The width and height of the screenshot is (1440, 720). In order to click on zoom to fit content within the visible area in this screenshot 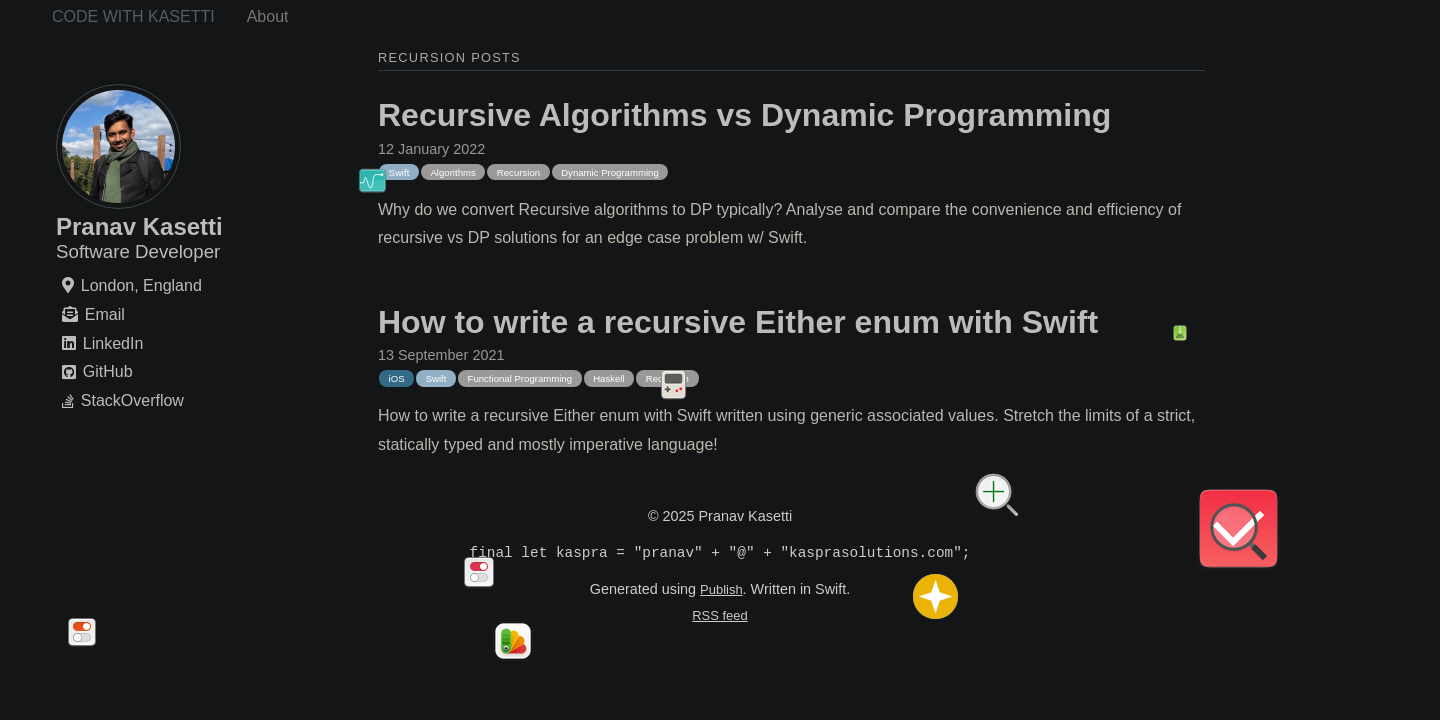, I will do `click(996, 494)`.